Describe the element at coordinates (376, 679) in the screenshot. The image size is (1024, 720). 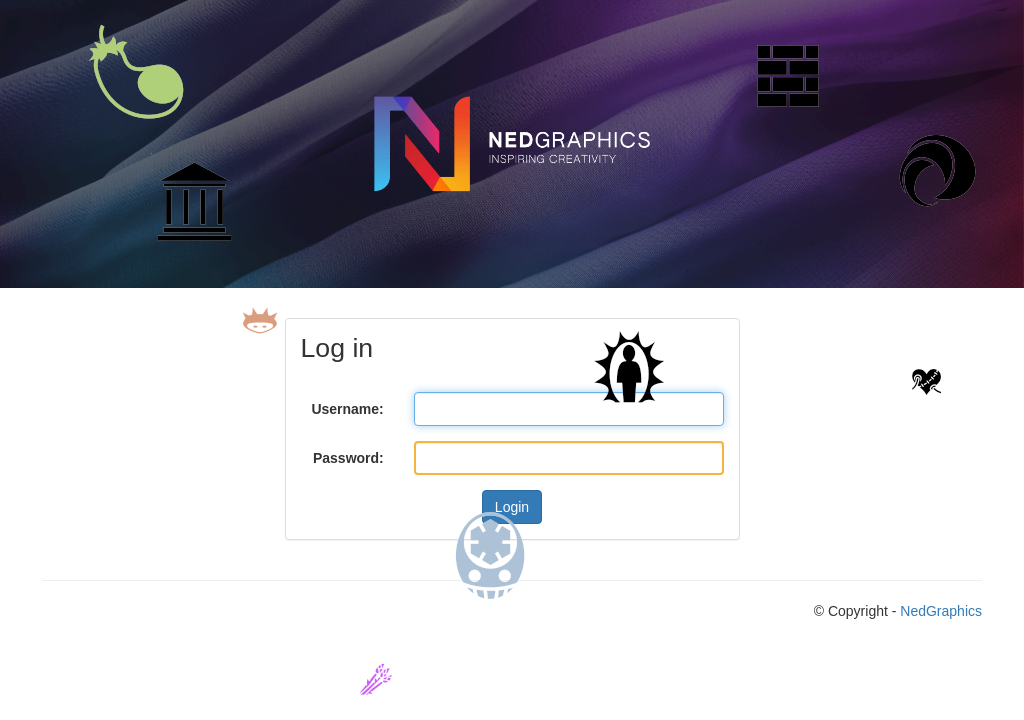
I see `select asparagus as an ingredient` at that location.